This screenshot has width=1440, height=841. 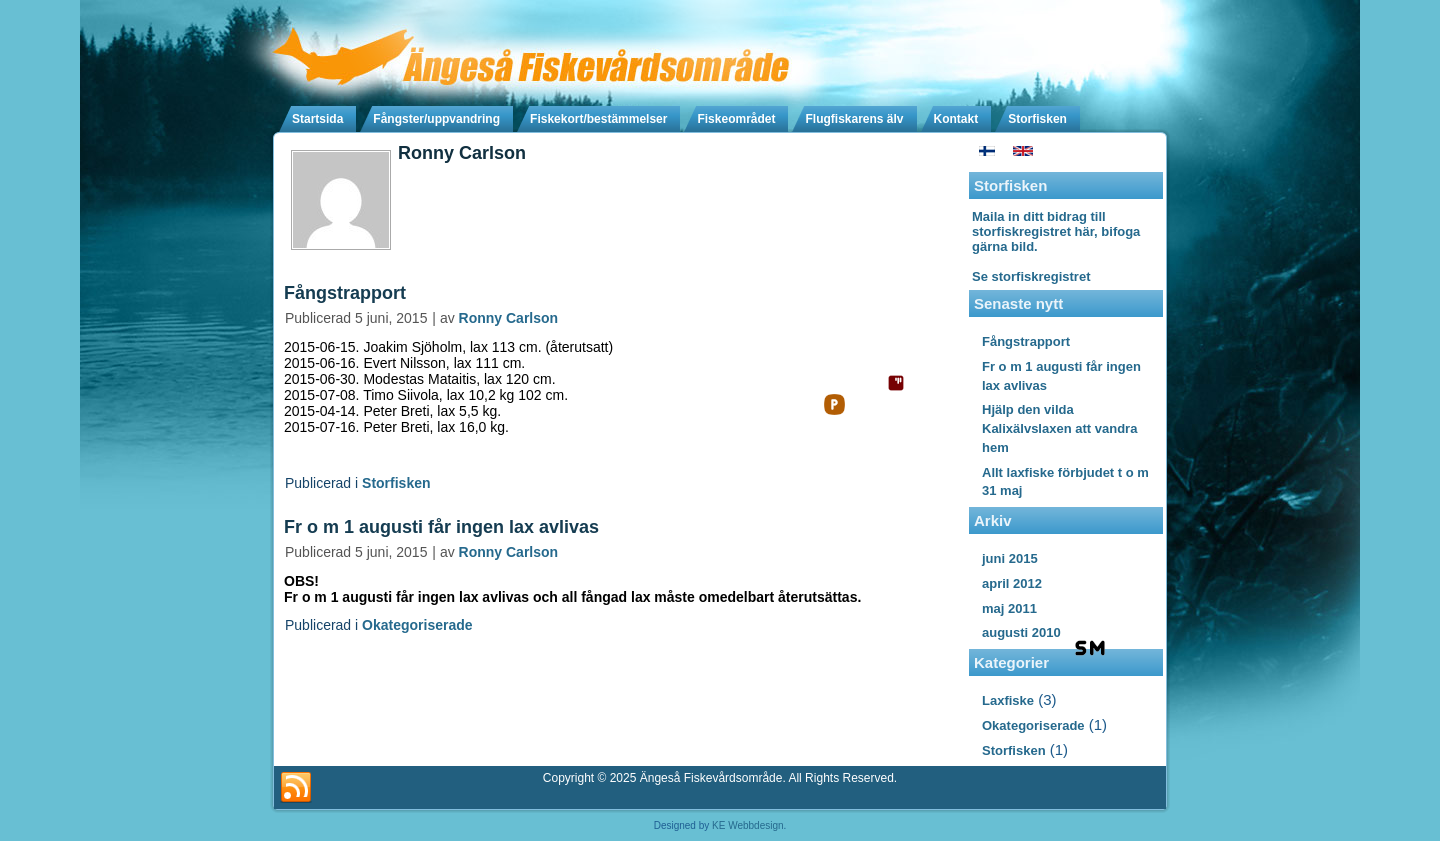 What do you see at coordinates (1090, 648) in the screenshot?
I see `indicates a service mark designation` at bounding box center [1090, 648].